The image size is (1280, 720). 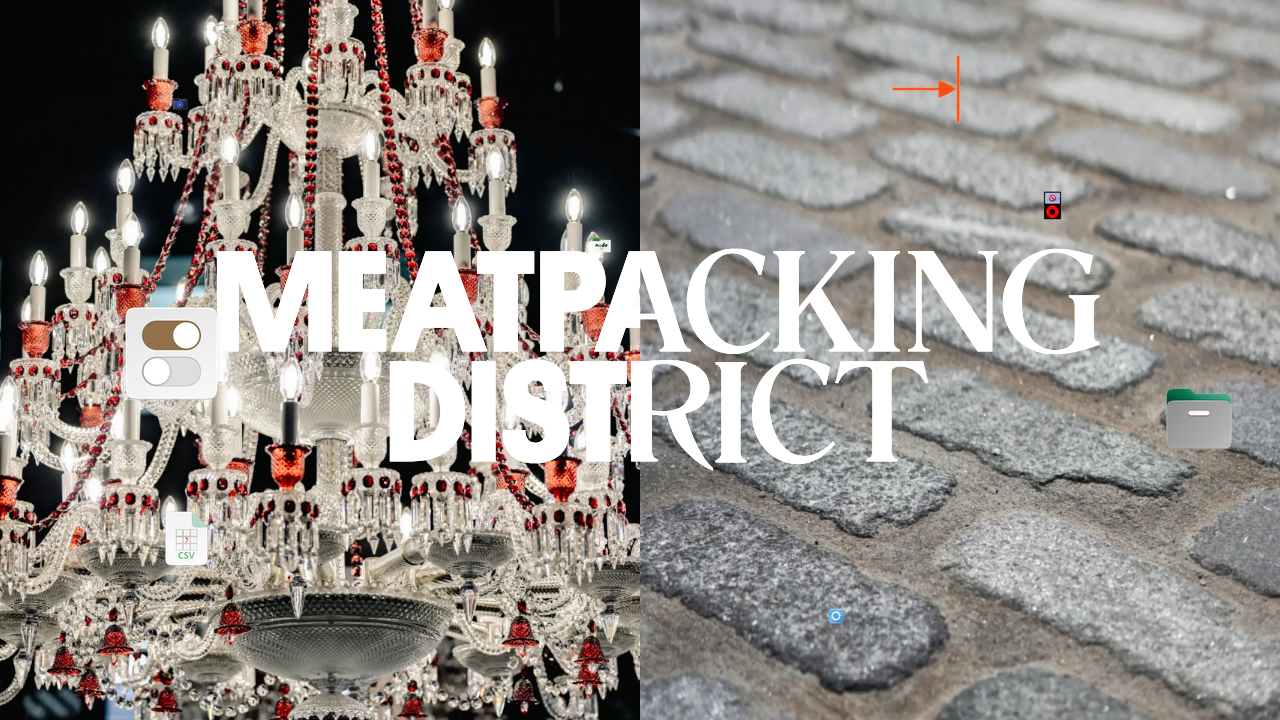 I want to click on iPod device with sync error or connection issue, so click(x=1052, y=205).